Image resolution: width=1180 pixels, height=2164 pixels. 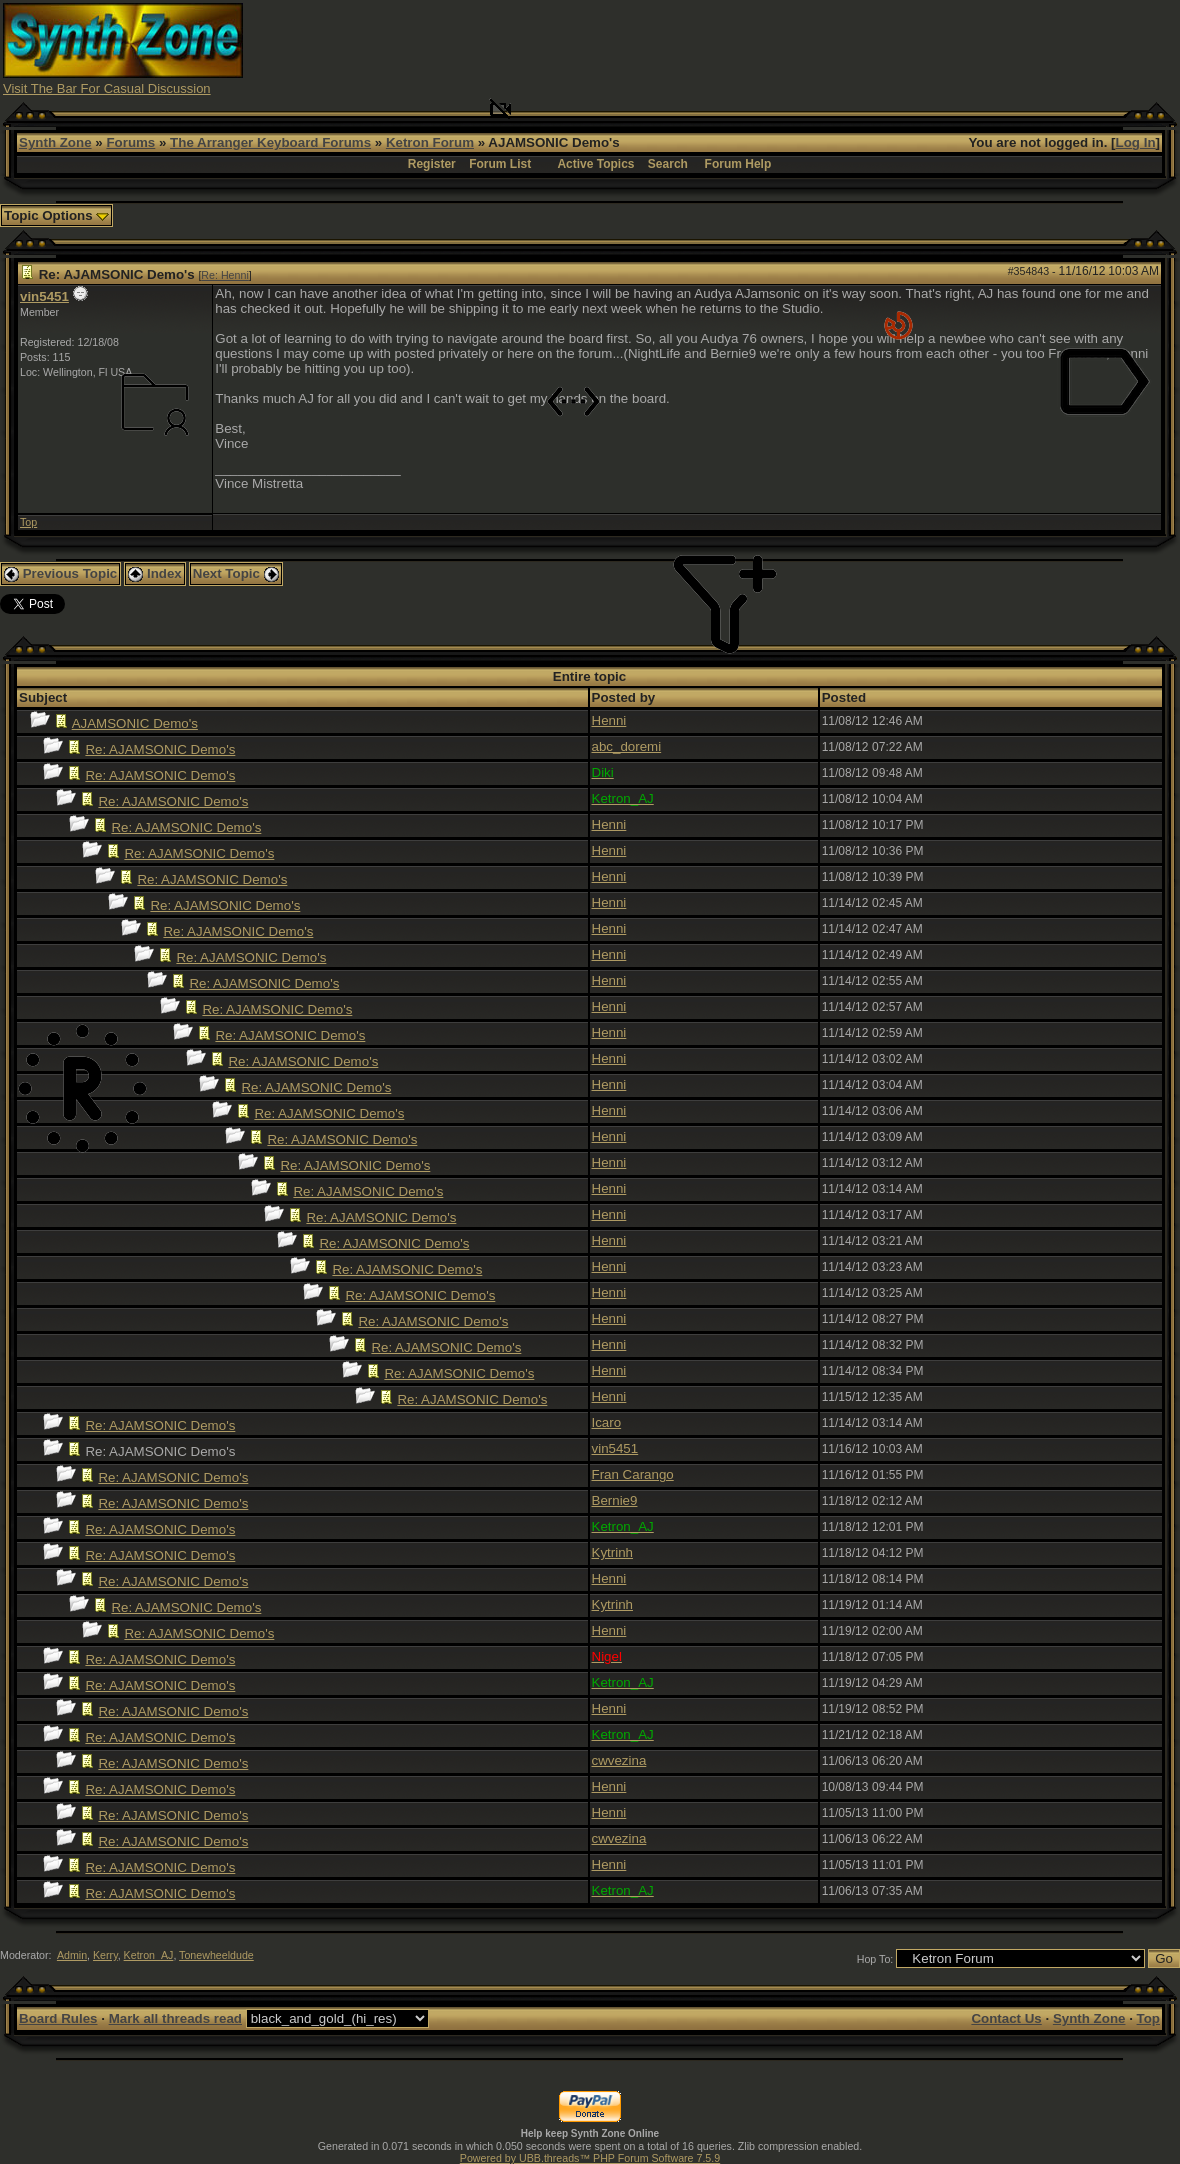 I want to click on add a label or tag to an item, so click(x=1102, y=381).